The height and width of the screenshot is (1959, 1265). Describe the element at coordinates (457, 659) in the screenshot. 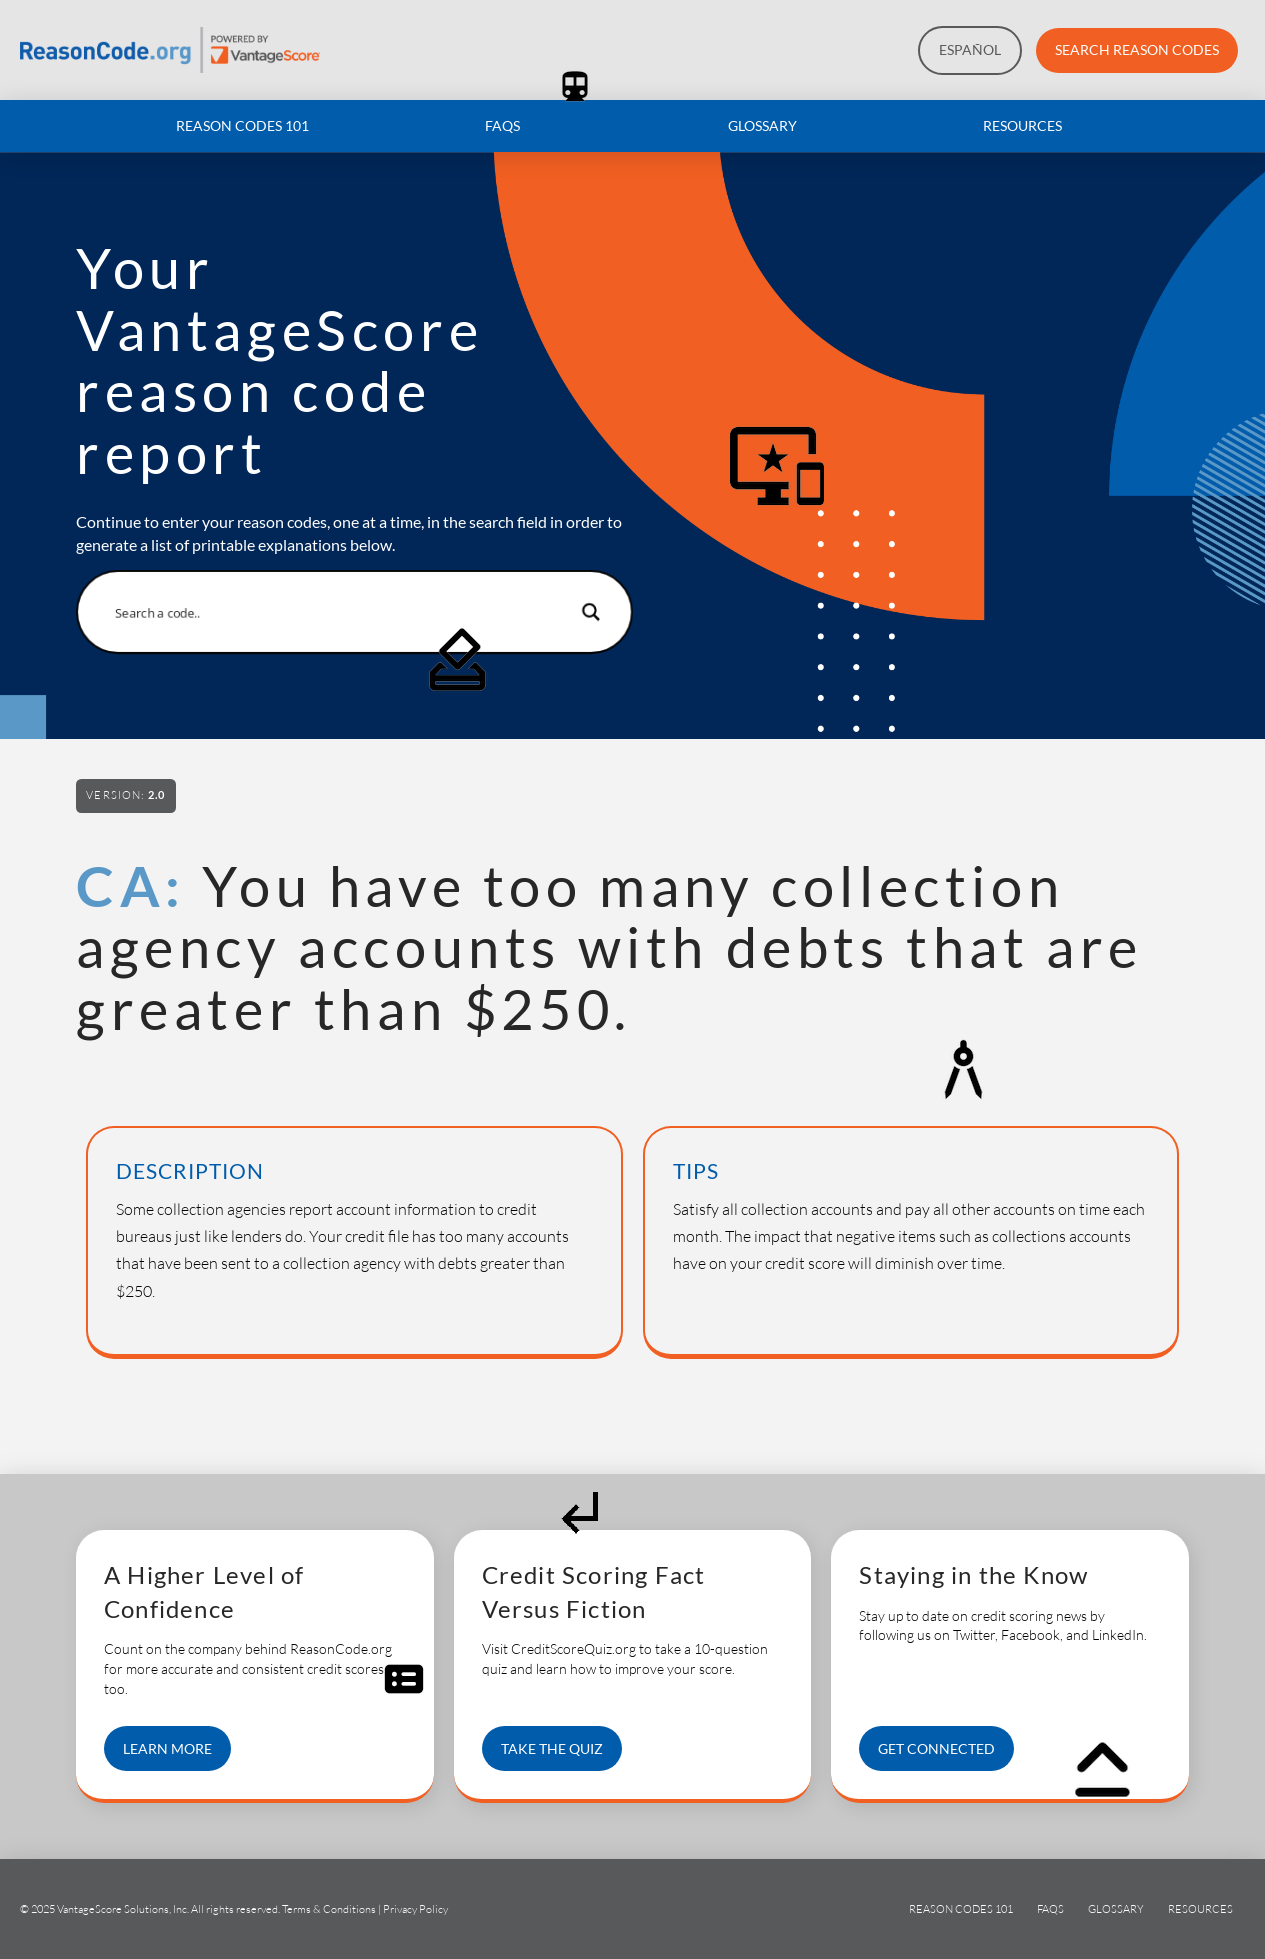

I see `cast your vote or submit a ballot` at that location.